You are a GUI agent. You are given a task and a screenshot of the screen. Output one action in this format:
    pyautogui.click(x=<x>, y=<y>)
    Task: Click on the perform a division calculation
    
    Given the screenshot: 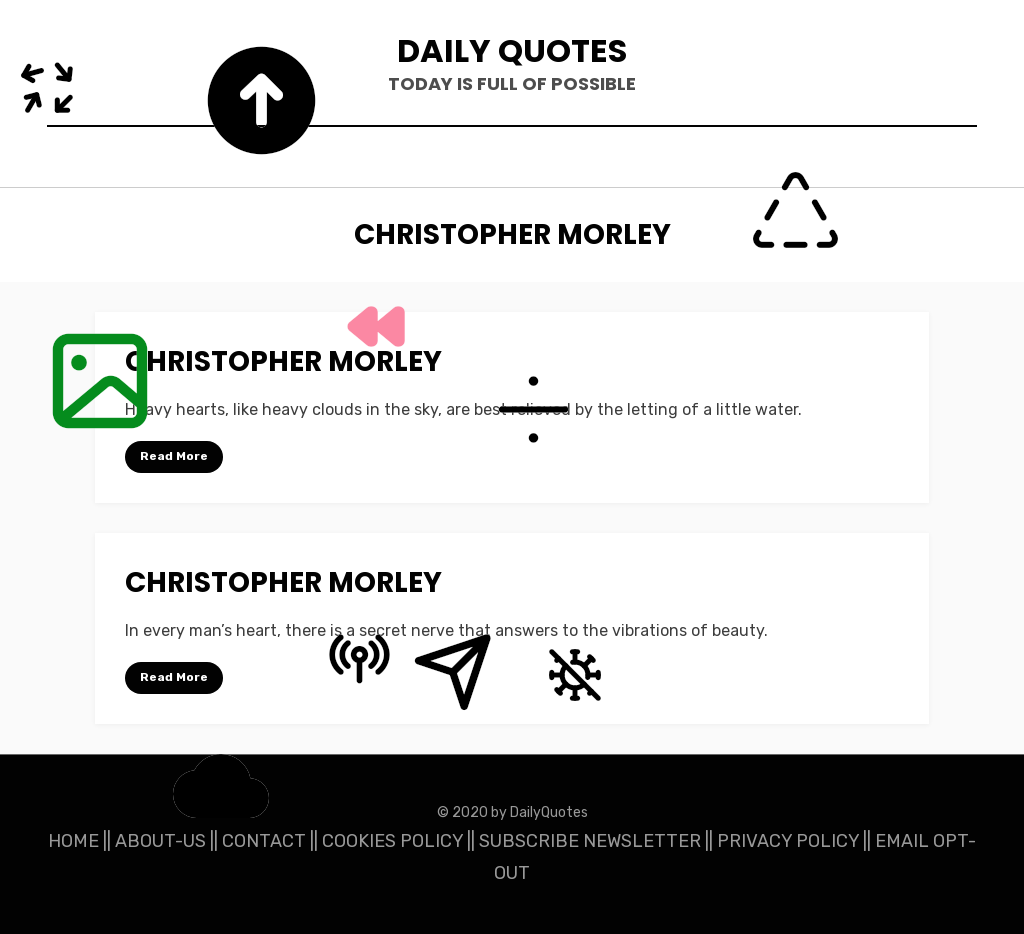 What is the action you would take?
    pyautogui.click(x=533, y=409)
    